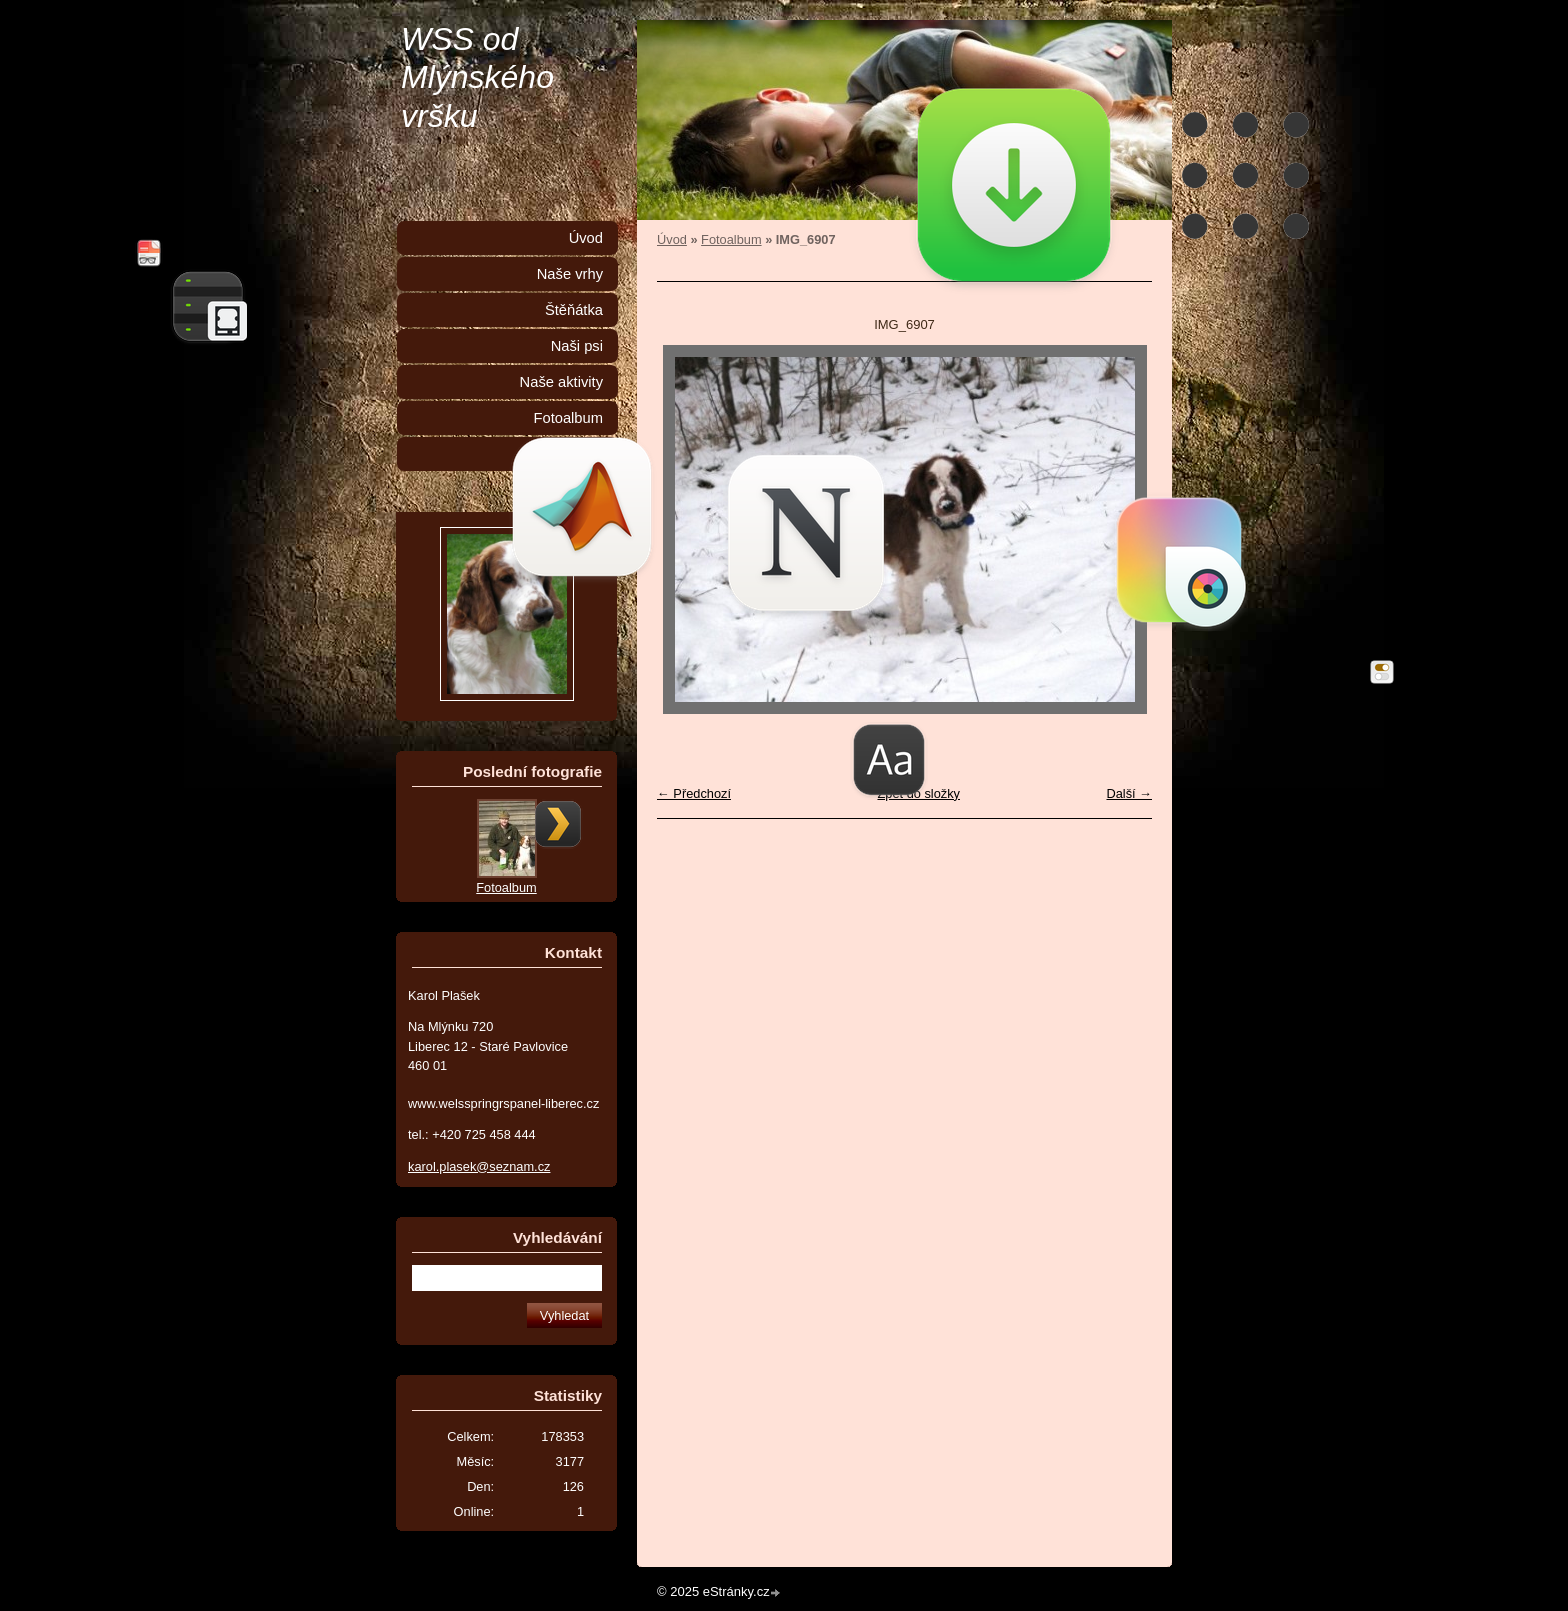  I want to click on access font and typography settings, so click(889, 761).